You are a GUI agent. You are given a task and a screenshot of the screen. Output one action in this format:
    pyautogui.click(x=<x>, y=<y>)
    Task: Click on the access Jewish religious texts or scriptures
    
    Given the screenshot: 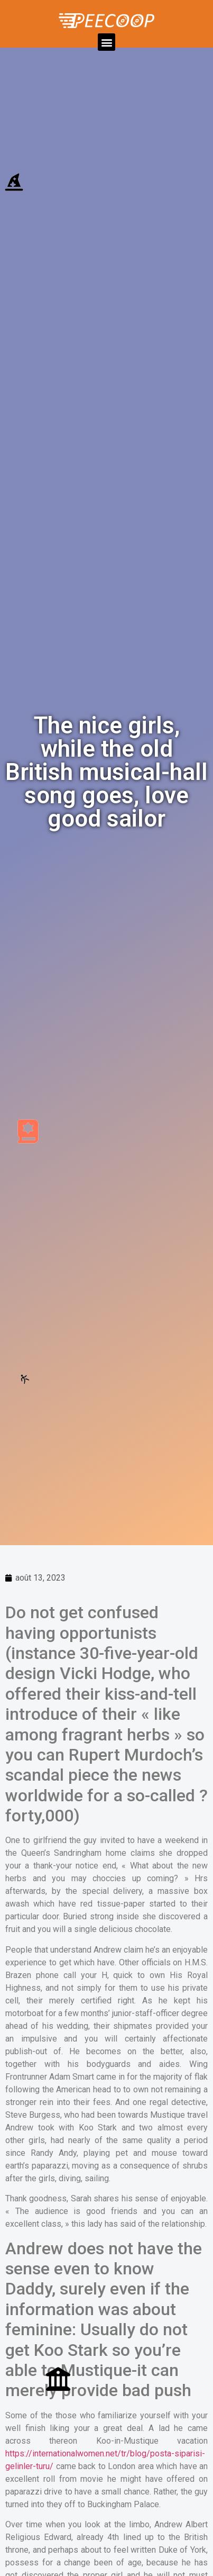 What is the action you would take?
    pyautogui.click(x=28, y=1131)
    